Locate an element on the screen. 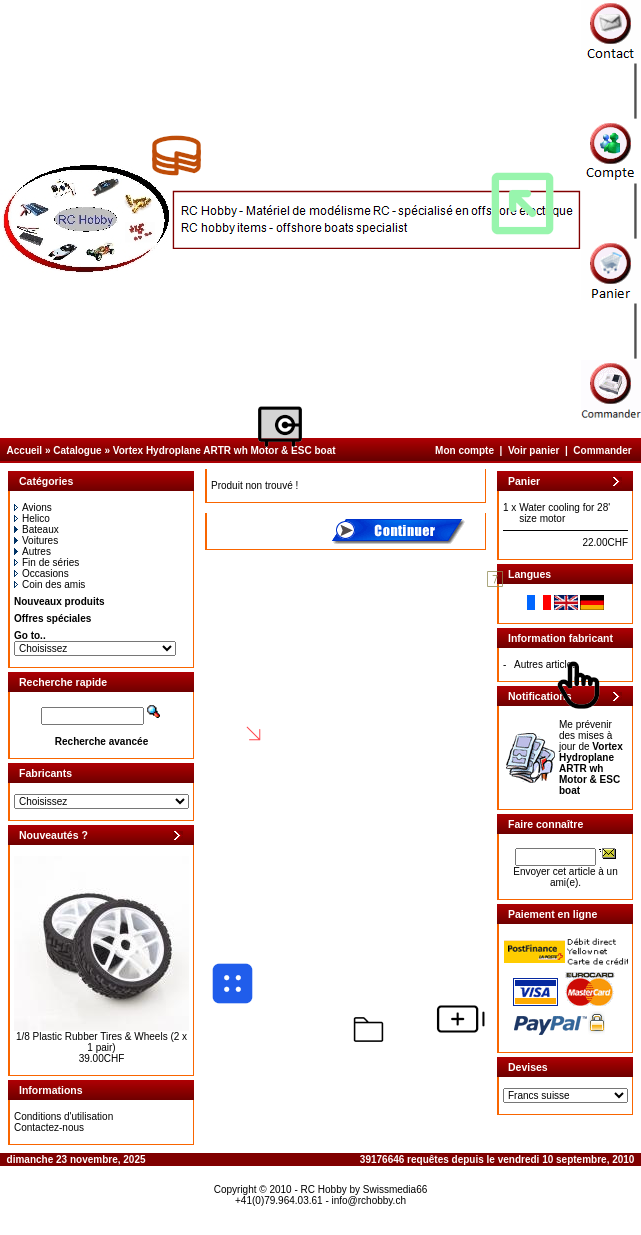 The width and height of the screenshot is (641, 1235). open folder to view files is located at coordinates (368, 1029).